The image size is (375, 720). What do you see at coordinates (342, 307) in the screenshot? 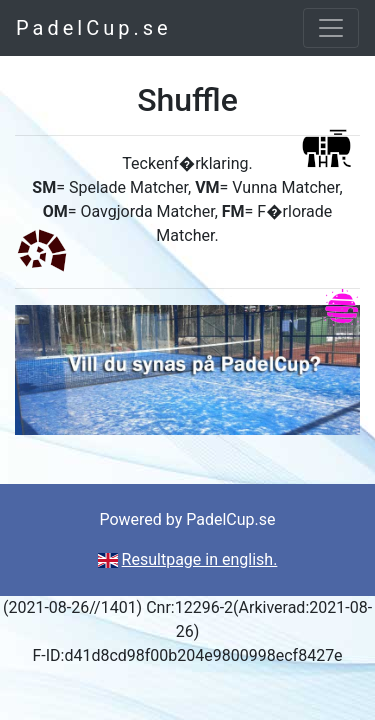
I see `view beehive or apiary location` at bounding box center [342, 307].